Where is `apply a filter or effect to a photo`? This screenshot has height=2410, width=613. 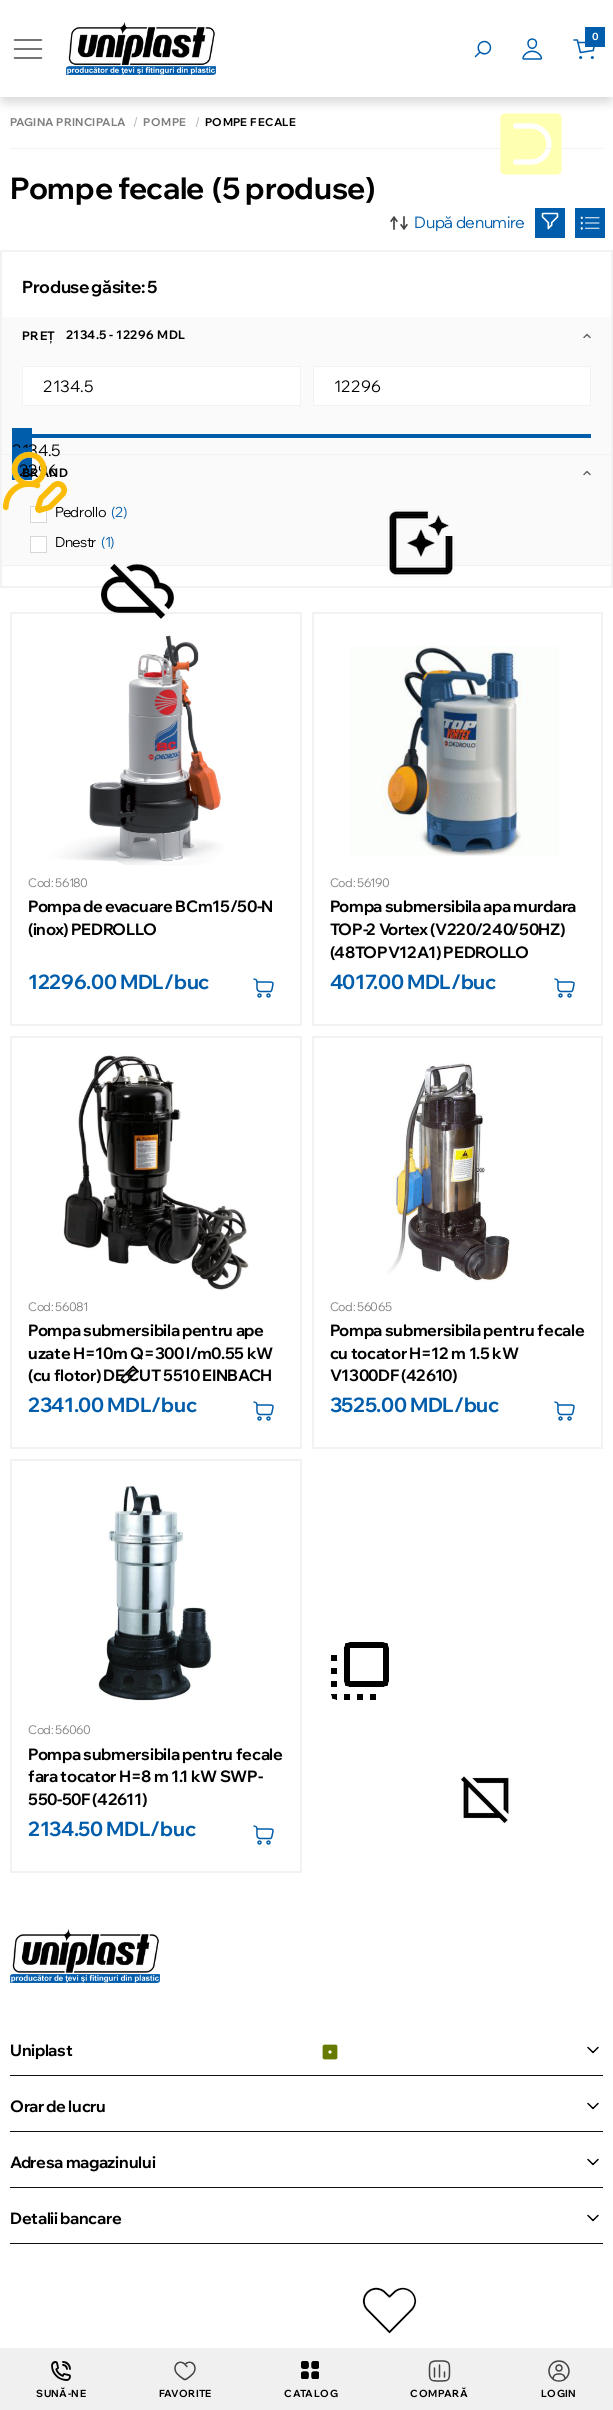 apply a filter or effect to a photo is located at coordinates (421, 543).